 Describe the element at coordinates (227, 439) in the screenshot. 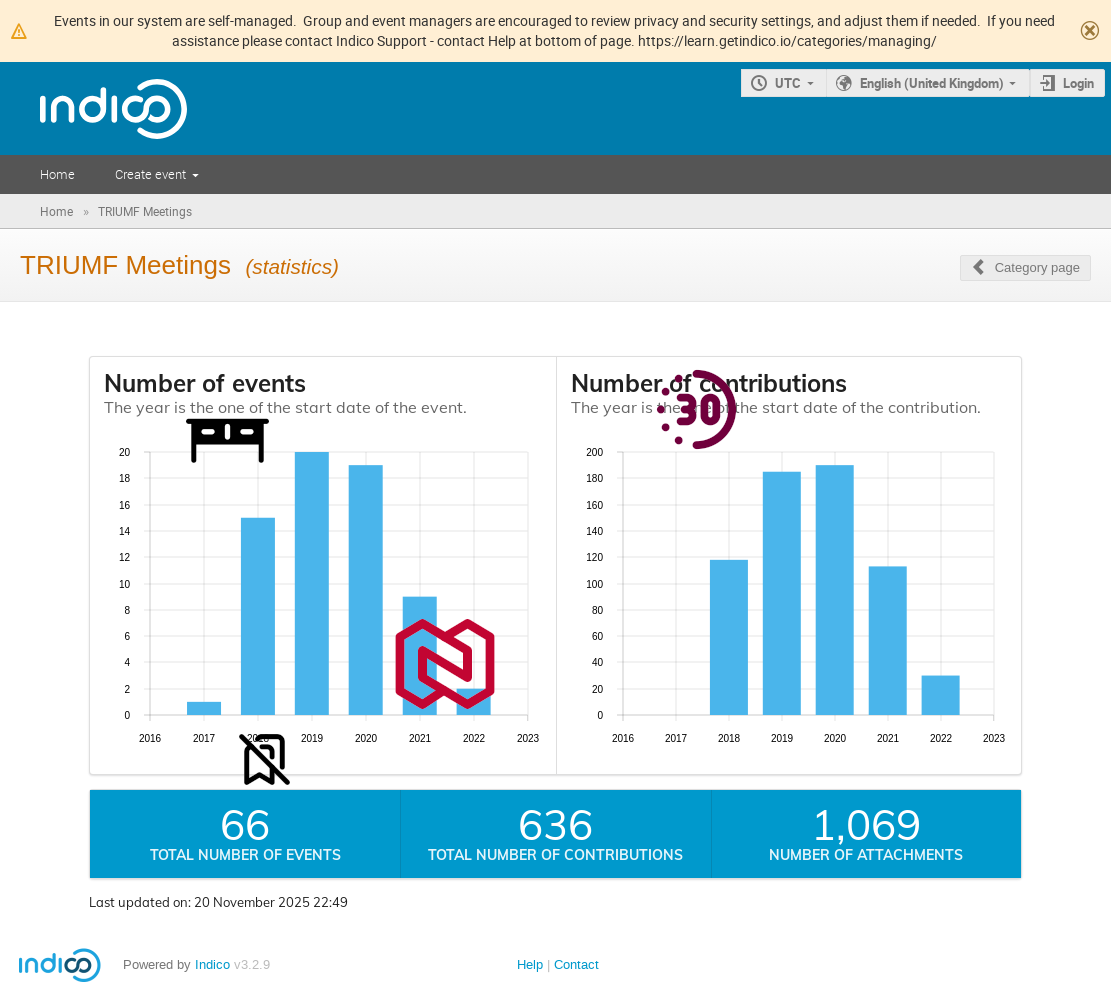

I see `access workspace or desk settings` at that location.